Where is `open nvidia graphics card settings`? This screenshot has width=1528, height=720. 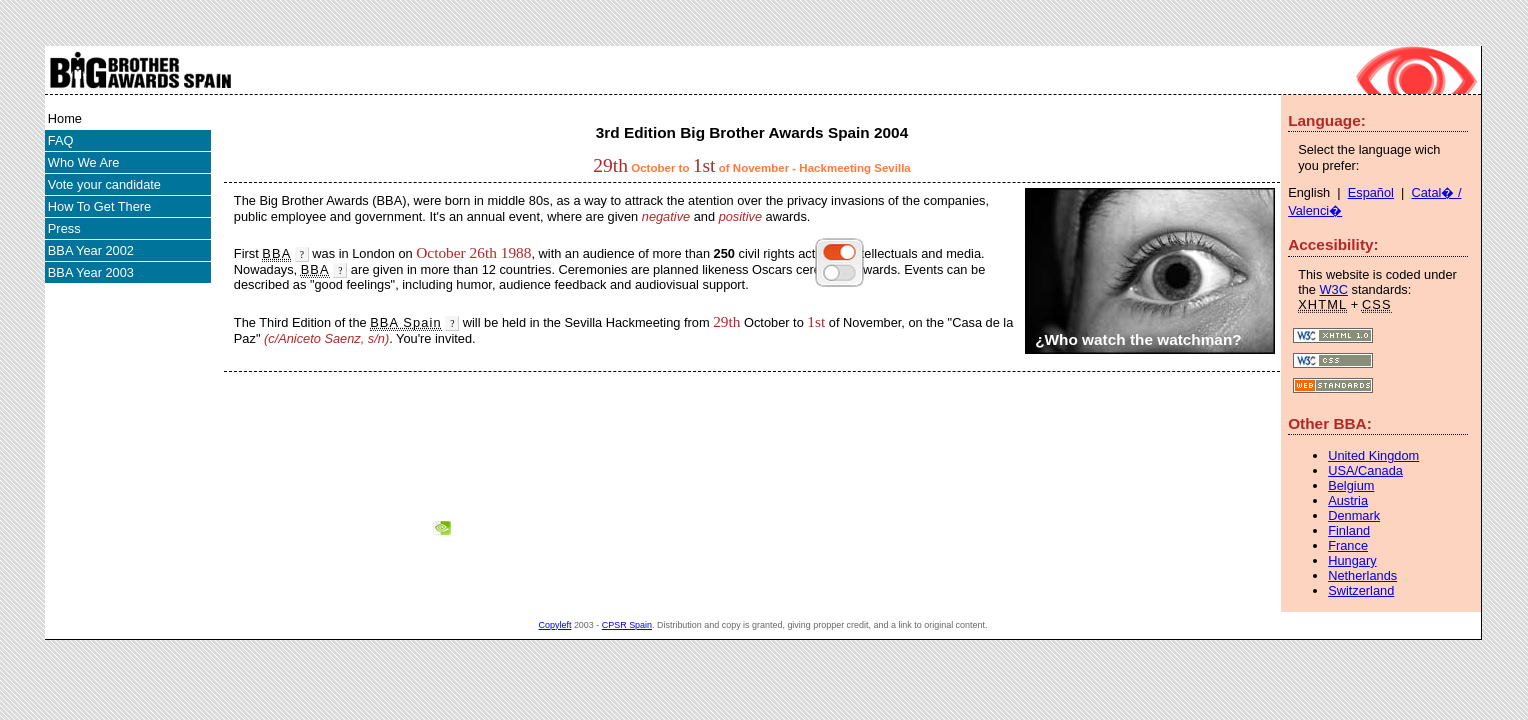
open nvidia graphics card settings is located at coordinates (442, 528).